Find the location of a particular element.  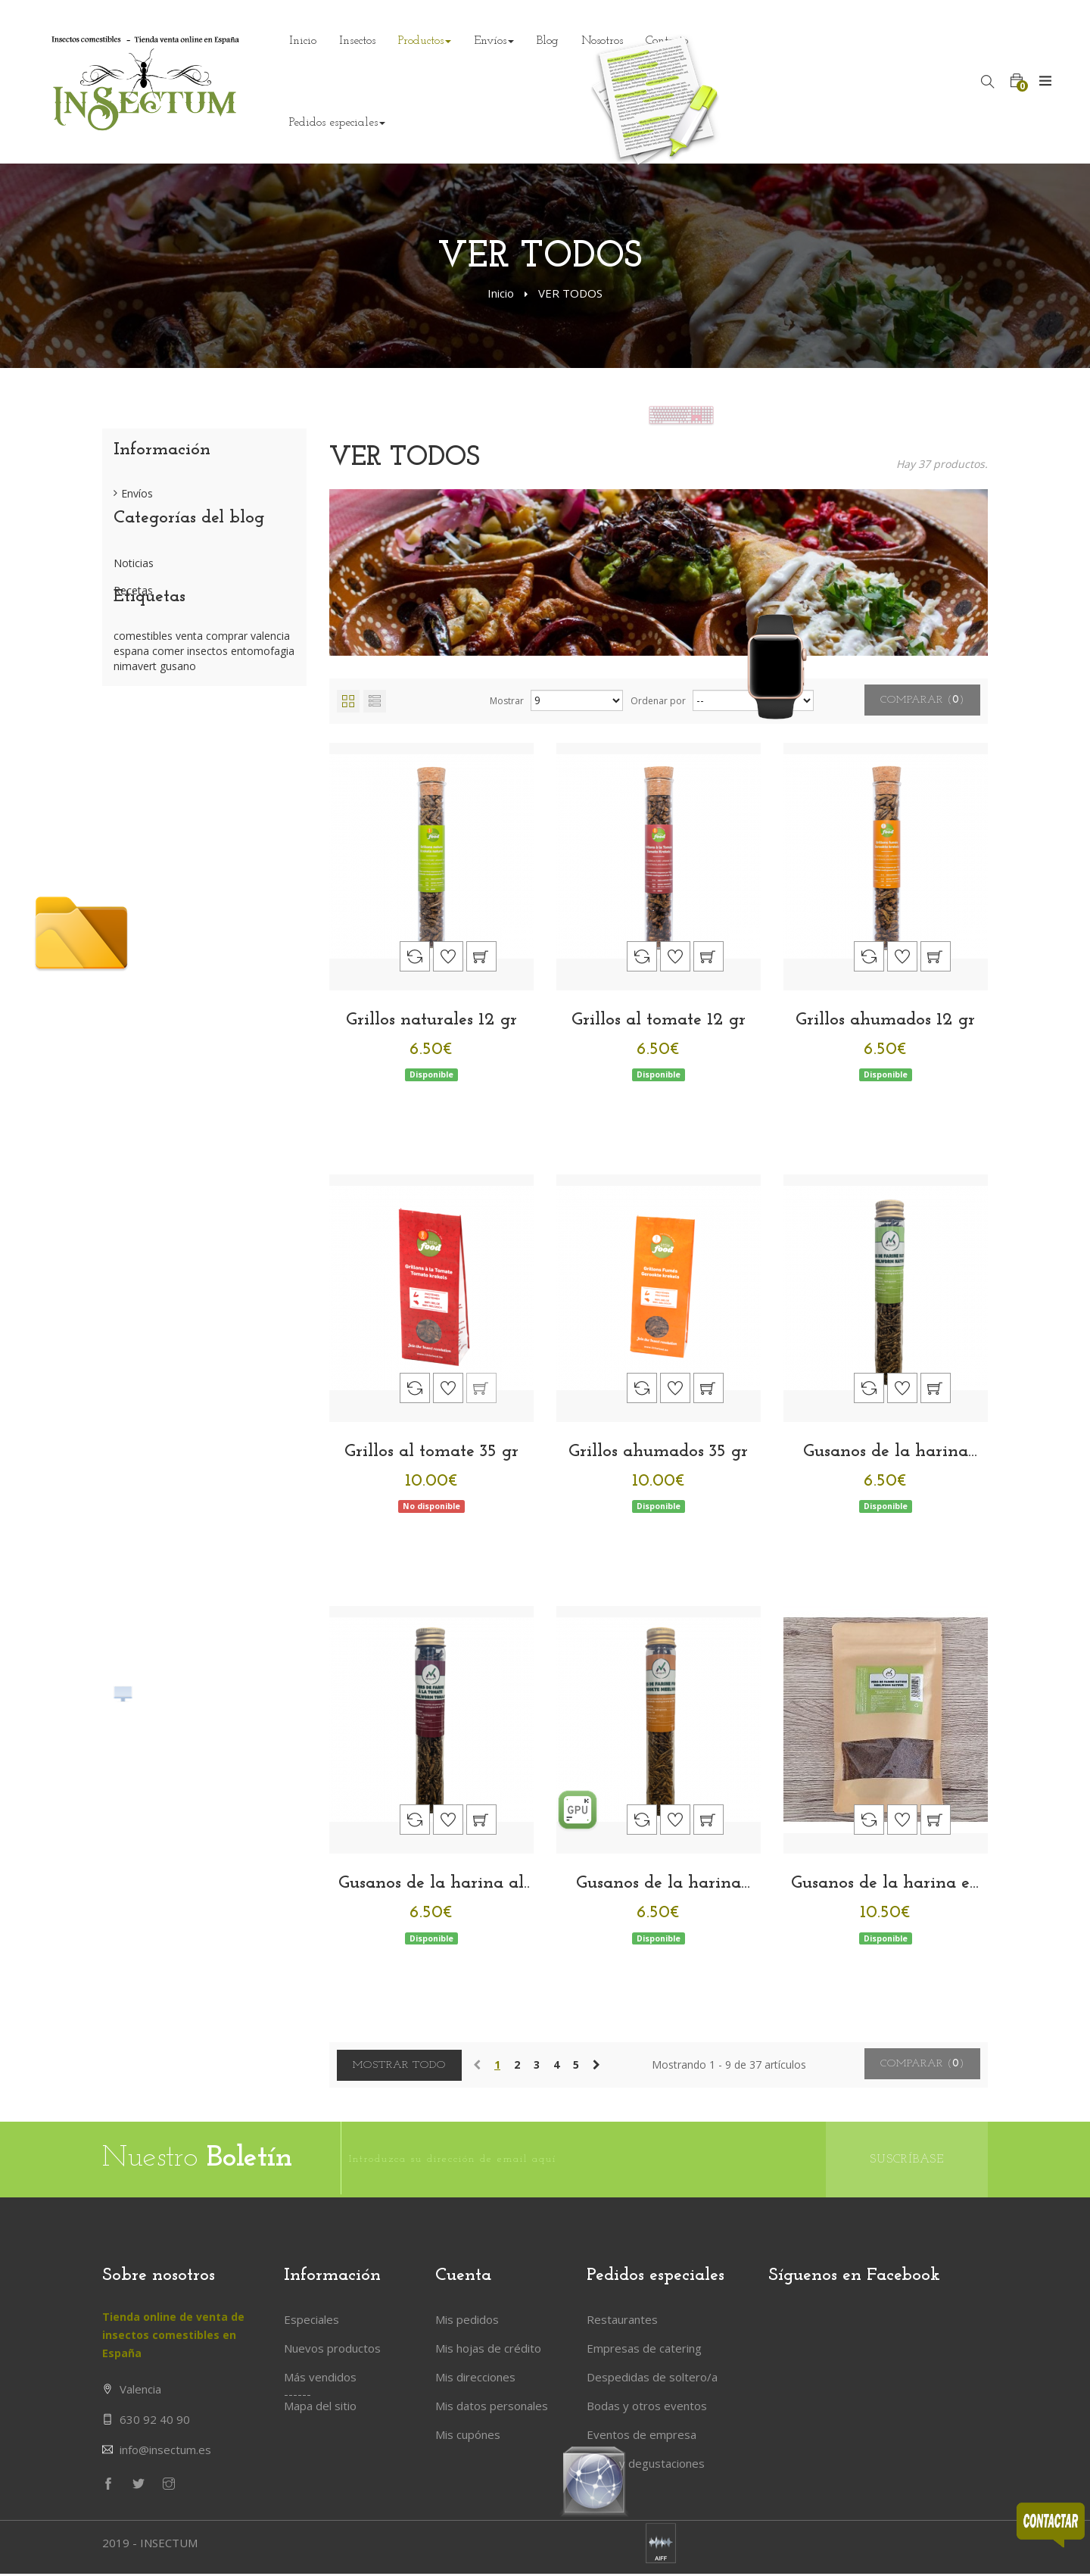

indicates a blue iMac device in your system is located at coordinates (123, 1693).